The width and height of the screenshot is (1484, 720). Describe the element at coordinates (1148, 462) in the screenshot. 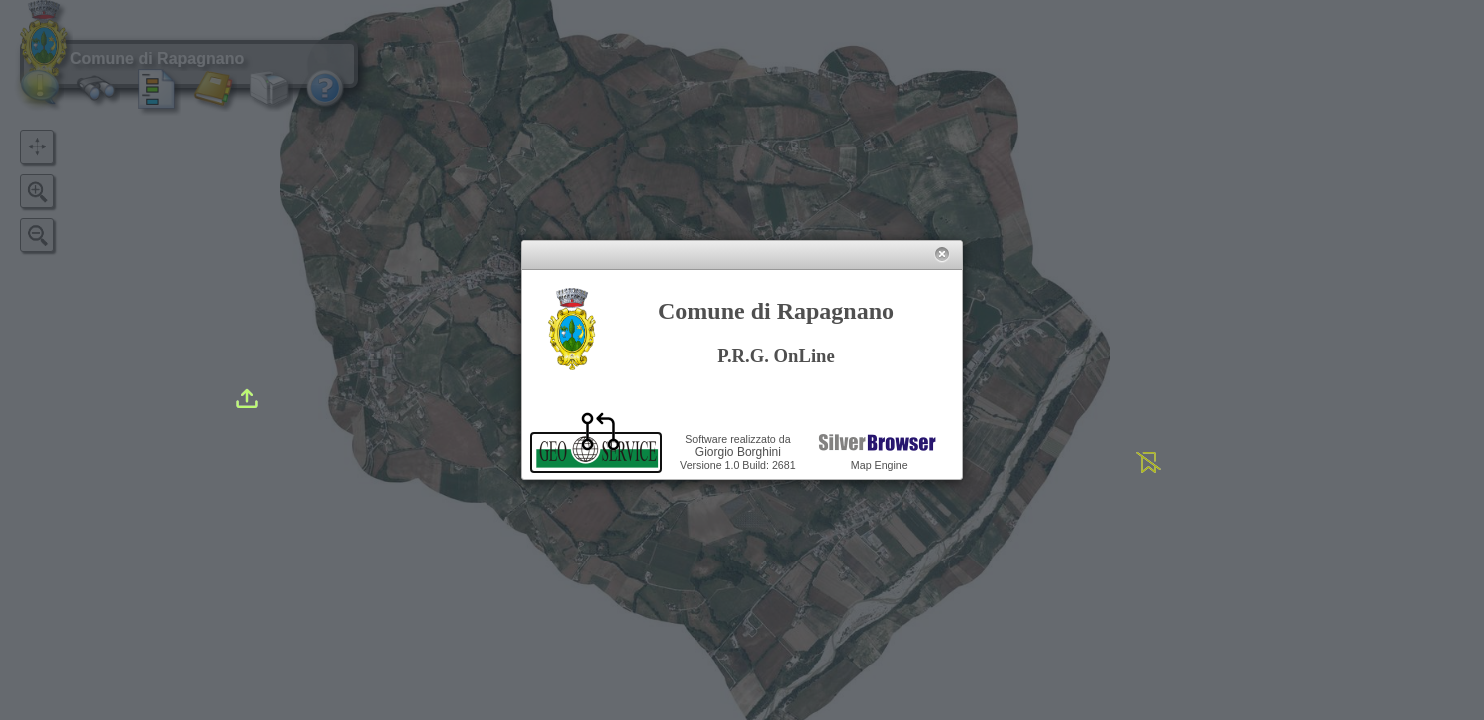

I see `remove bookmark from saved items` at that location.